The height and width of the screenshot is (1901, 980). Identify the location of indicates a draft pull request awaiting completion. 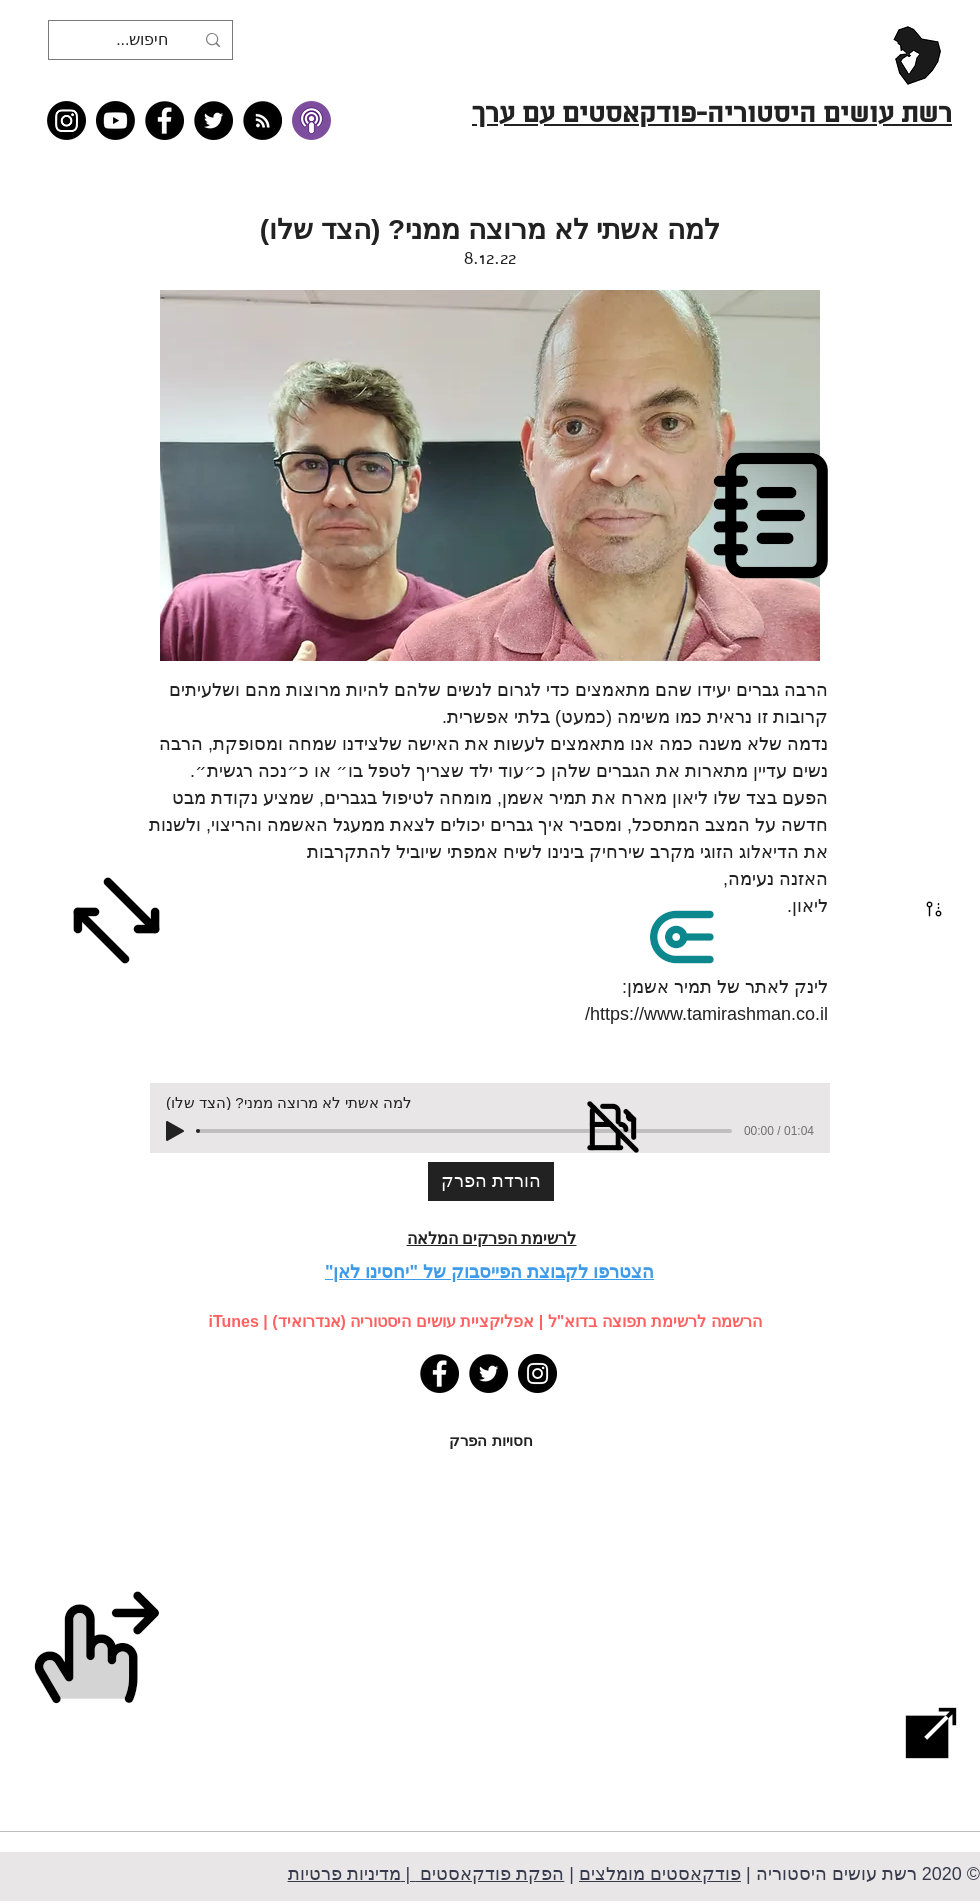
(934, 909).